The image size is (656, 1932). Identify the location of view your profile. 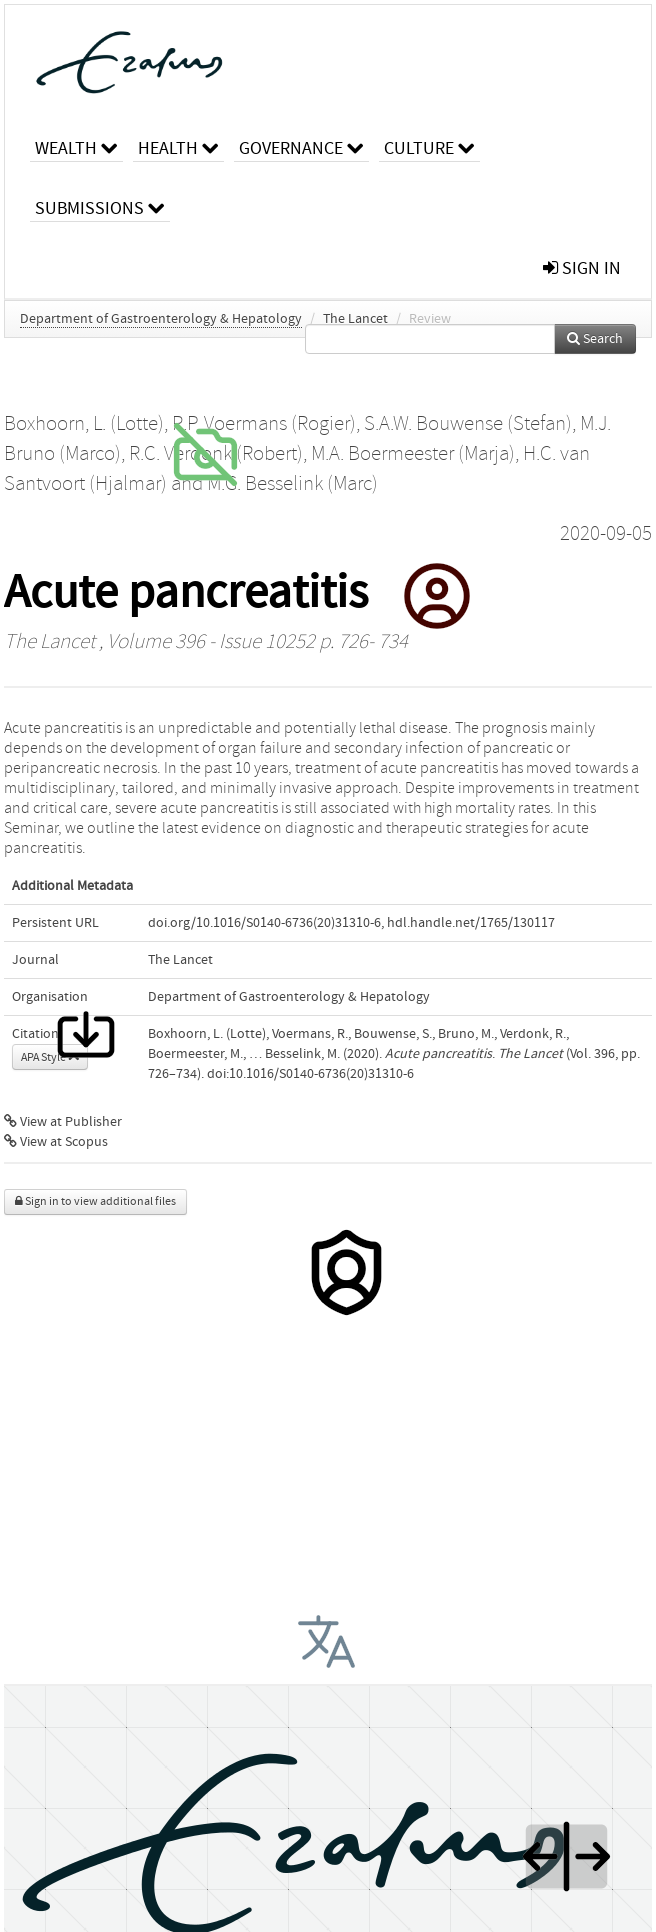
(437, 596).